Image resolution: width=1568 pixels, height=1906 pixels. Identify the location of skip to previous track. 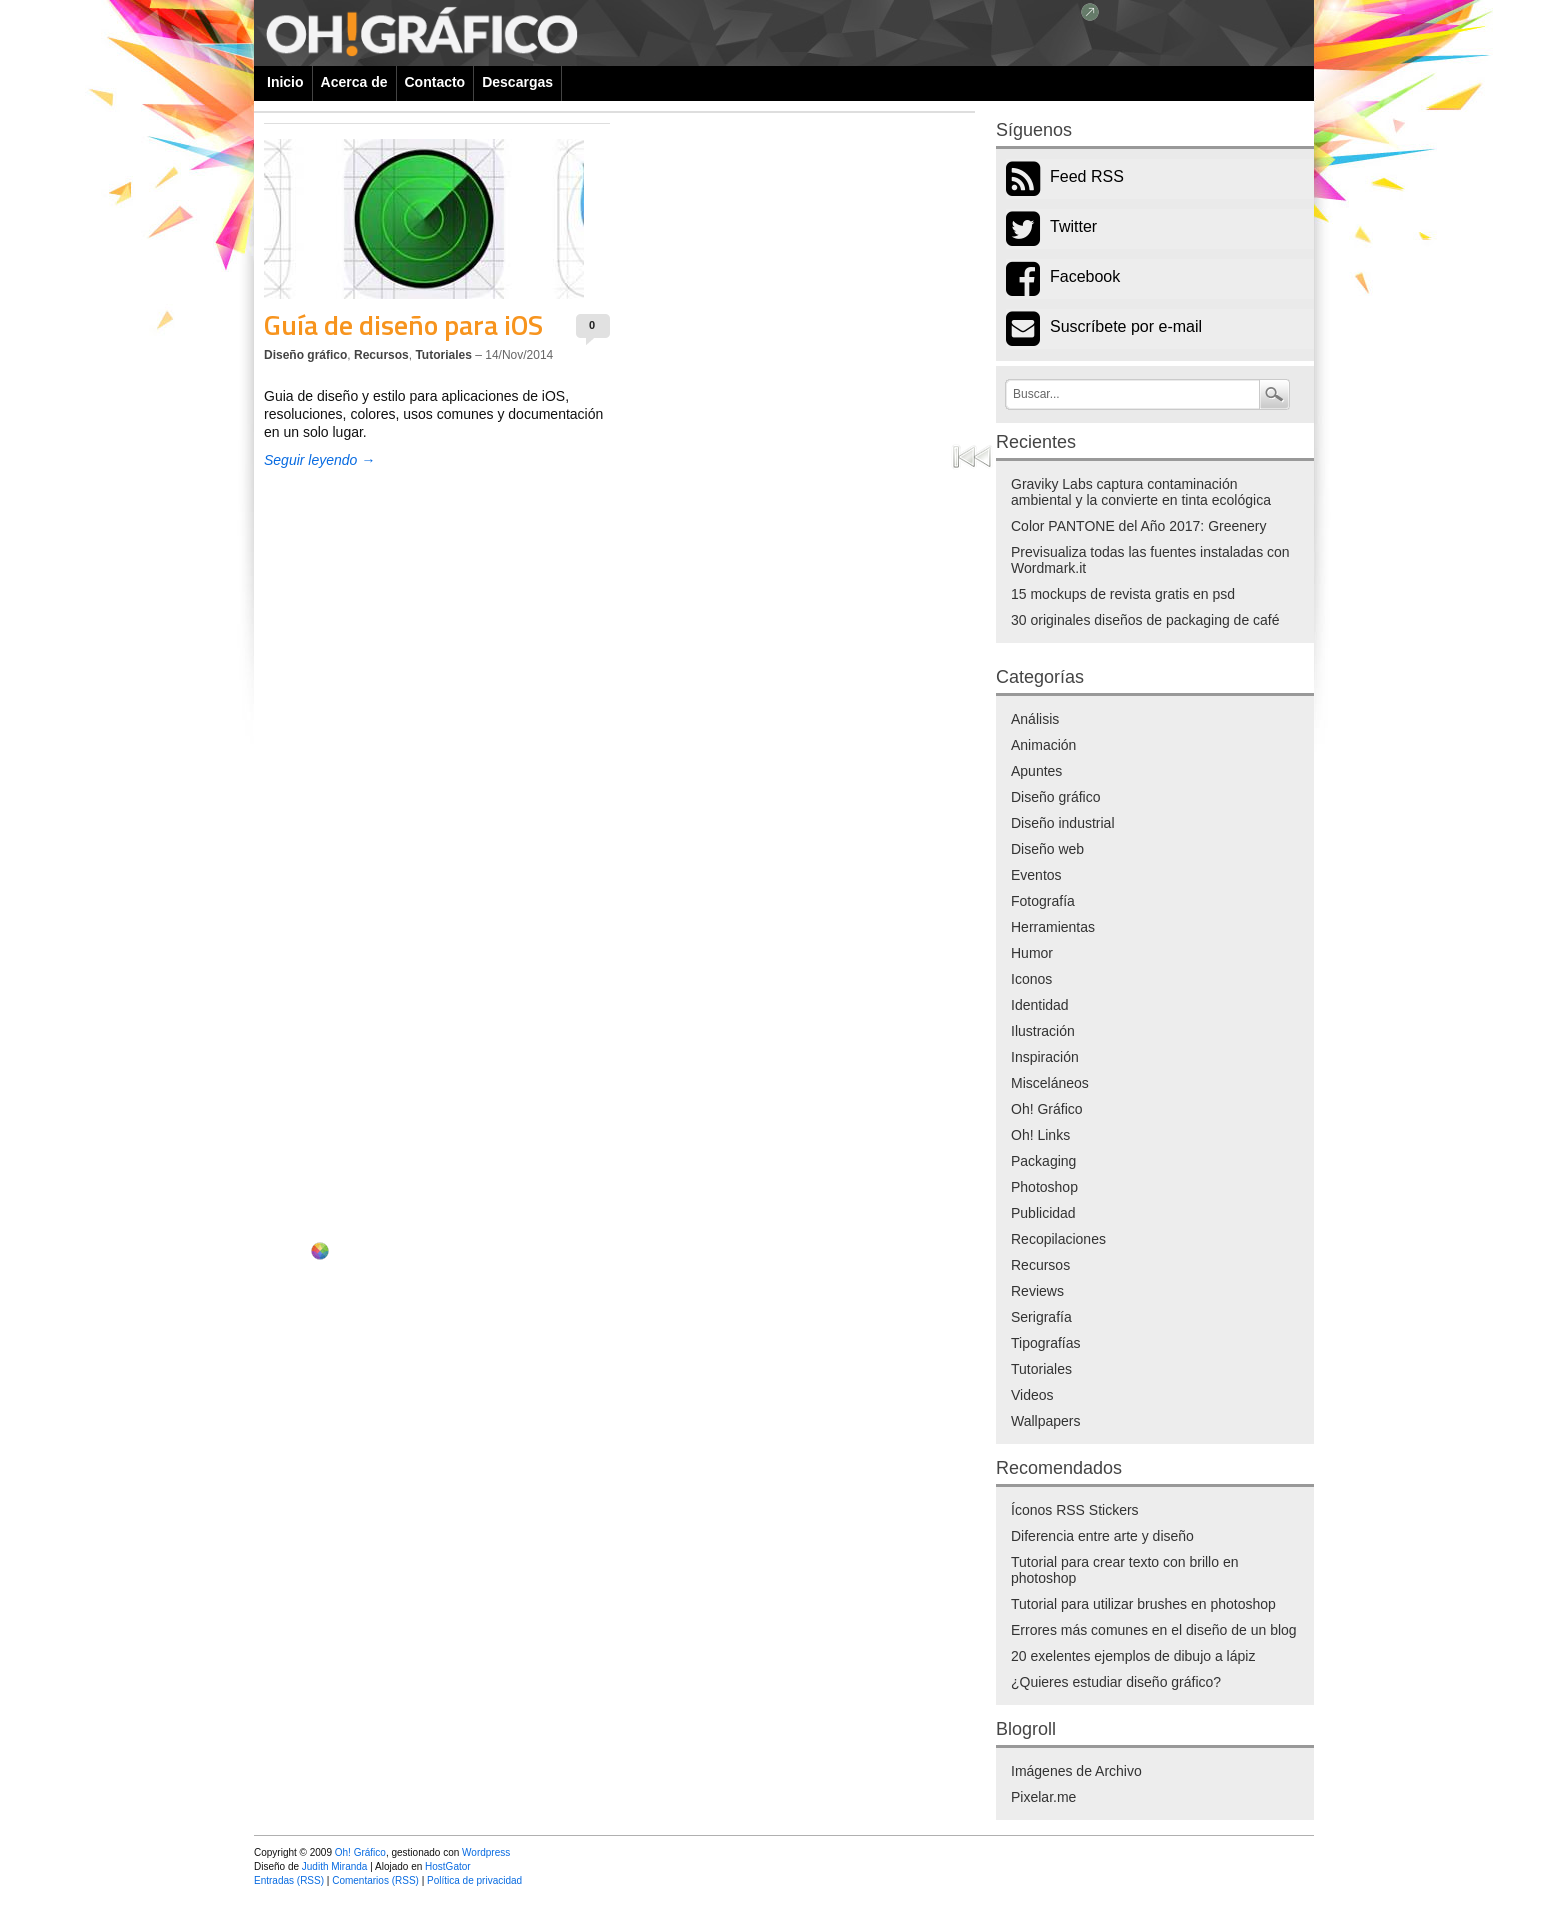
(972, 457).